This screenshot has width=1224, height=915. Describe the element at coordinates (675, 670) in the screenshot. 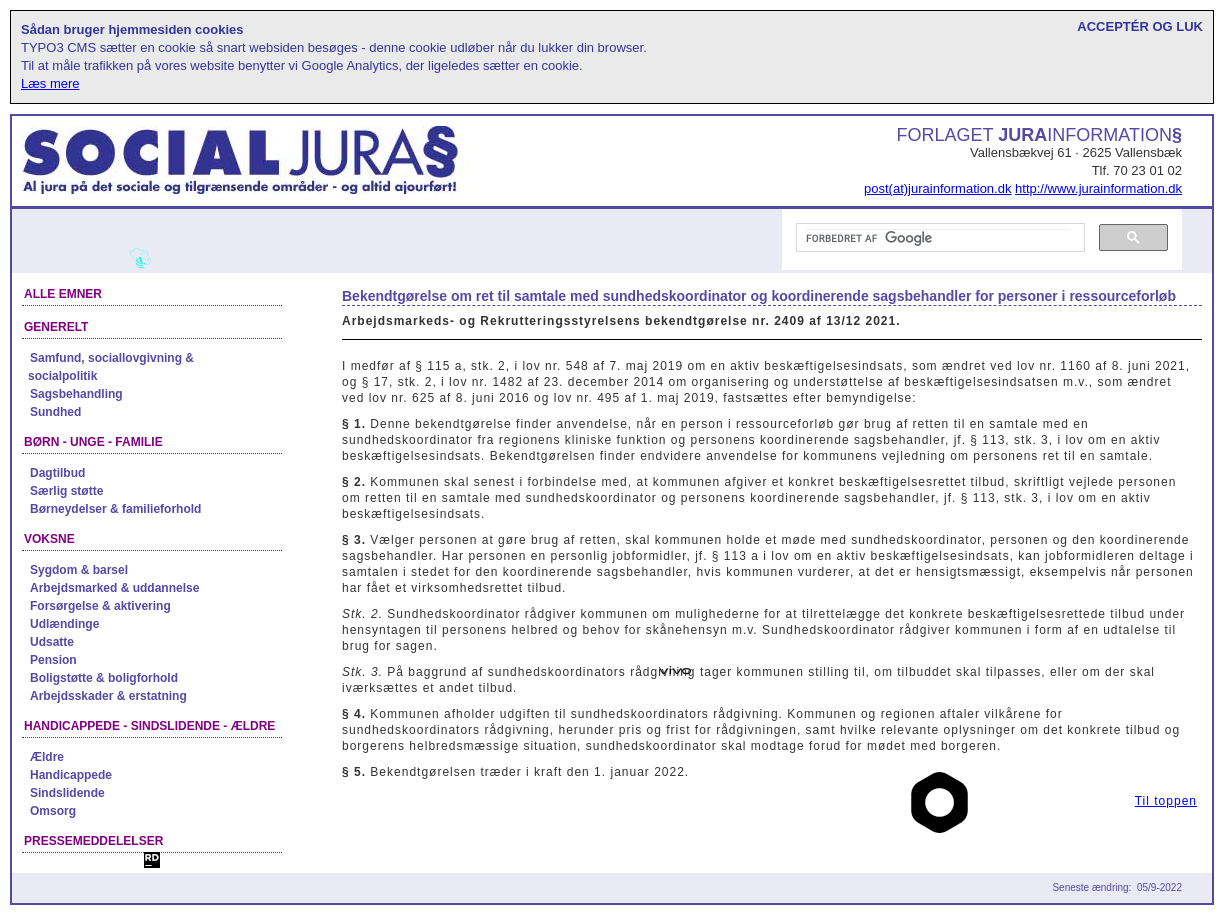

I see `vivo brand logo` at that location.